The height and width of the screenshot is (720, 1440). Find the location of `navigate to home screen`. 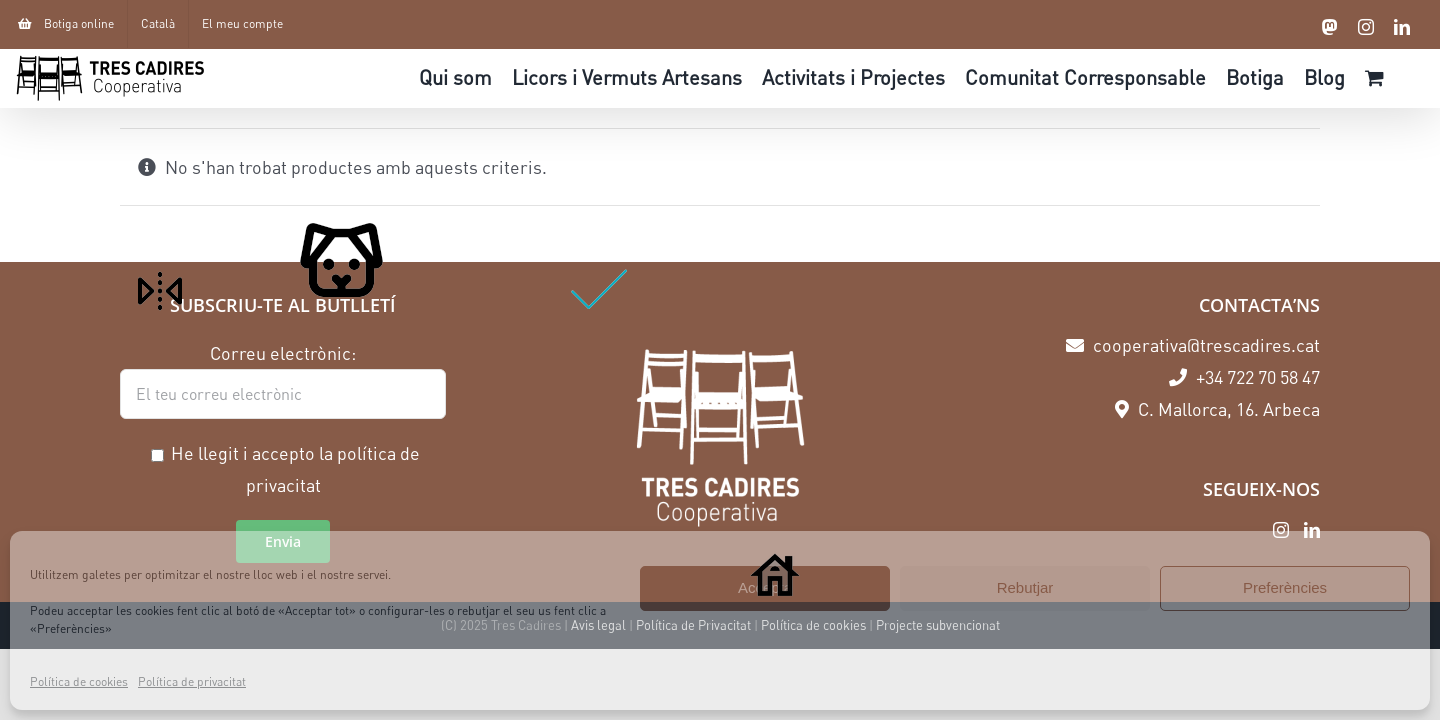

navigate to home screen is located at coordinates (775, 576).